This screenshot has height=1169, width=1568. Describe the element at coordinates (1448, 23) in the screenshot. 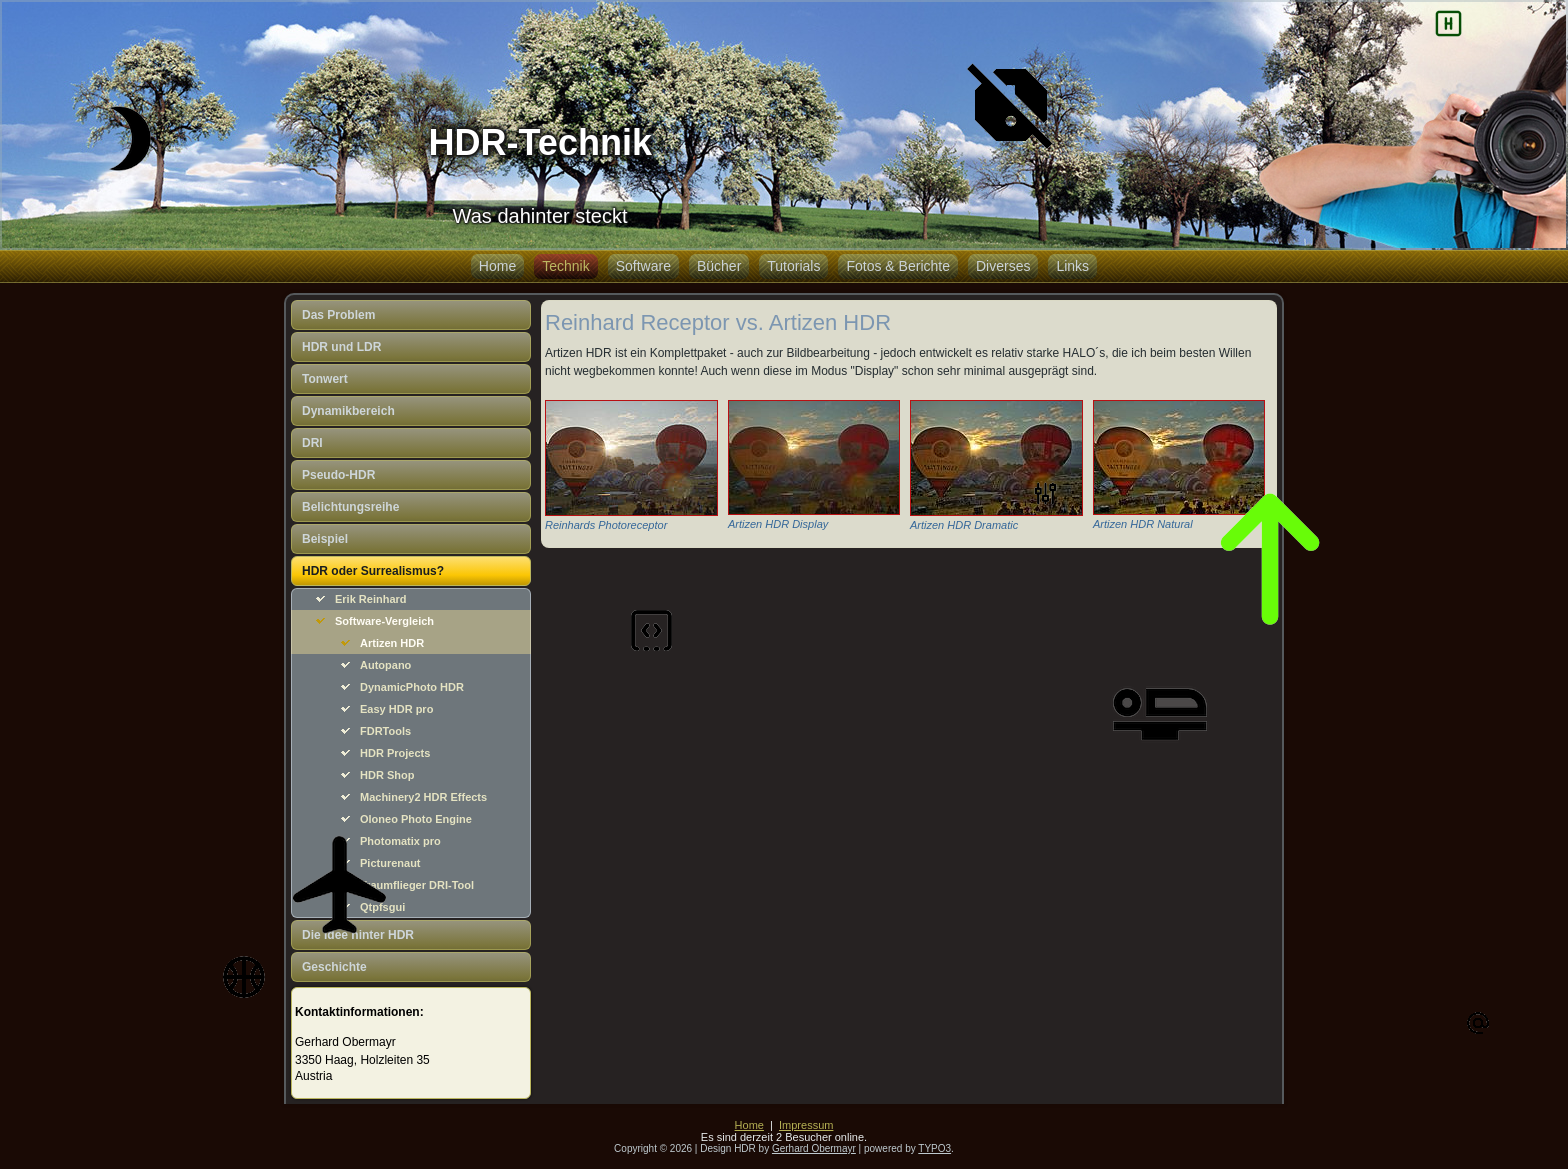

I see `indicates a hospital or medical facility` at that location.